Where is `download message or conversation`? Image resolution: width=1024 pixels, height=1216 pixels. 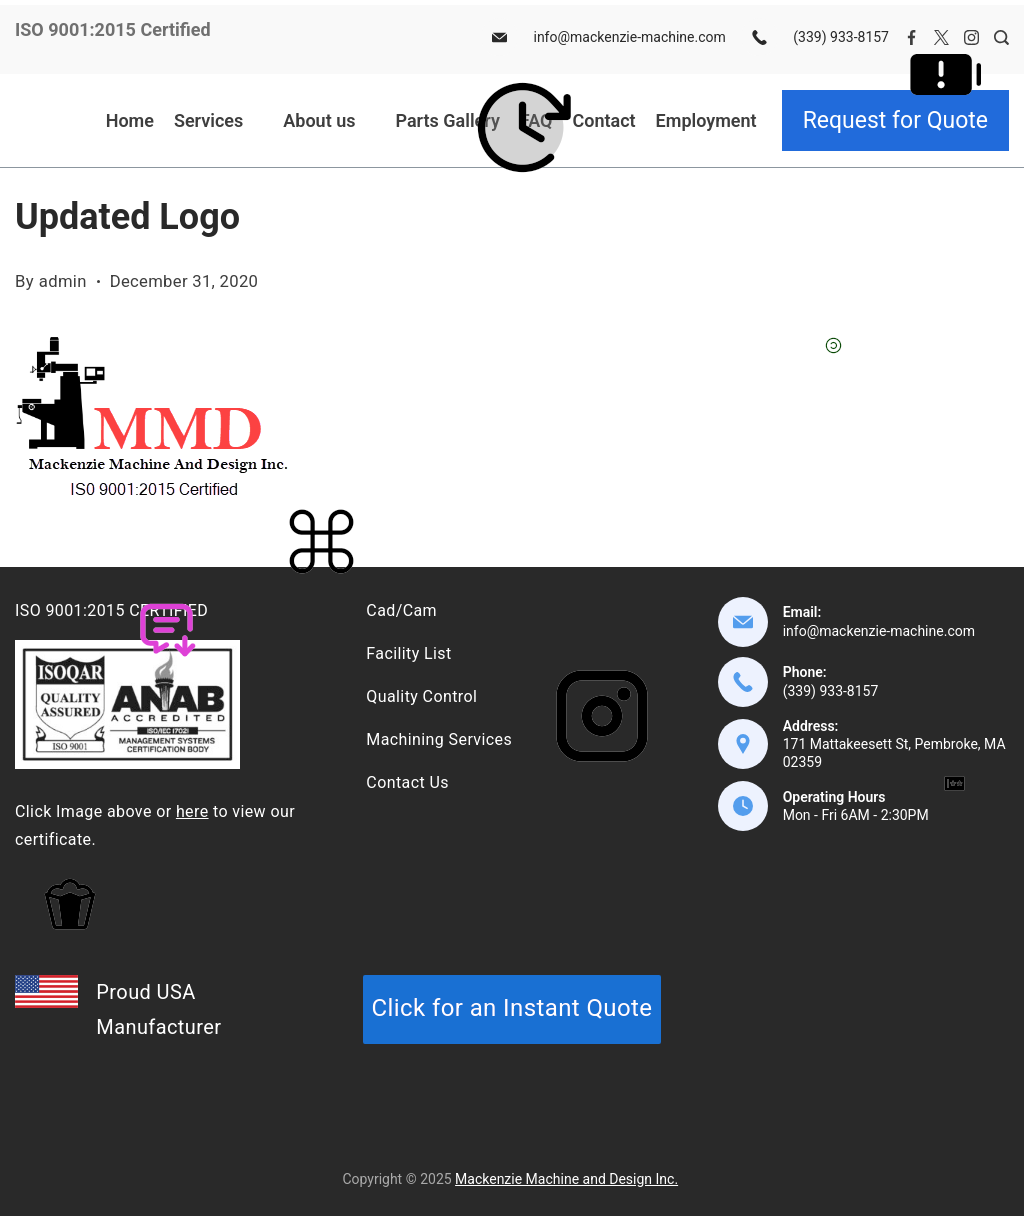 download message or conversation is located at coordinates (166, 627).